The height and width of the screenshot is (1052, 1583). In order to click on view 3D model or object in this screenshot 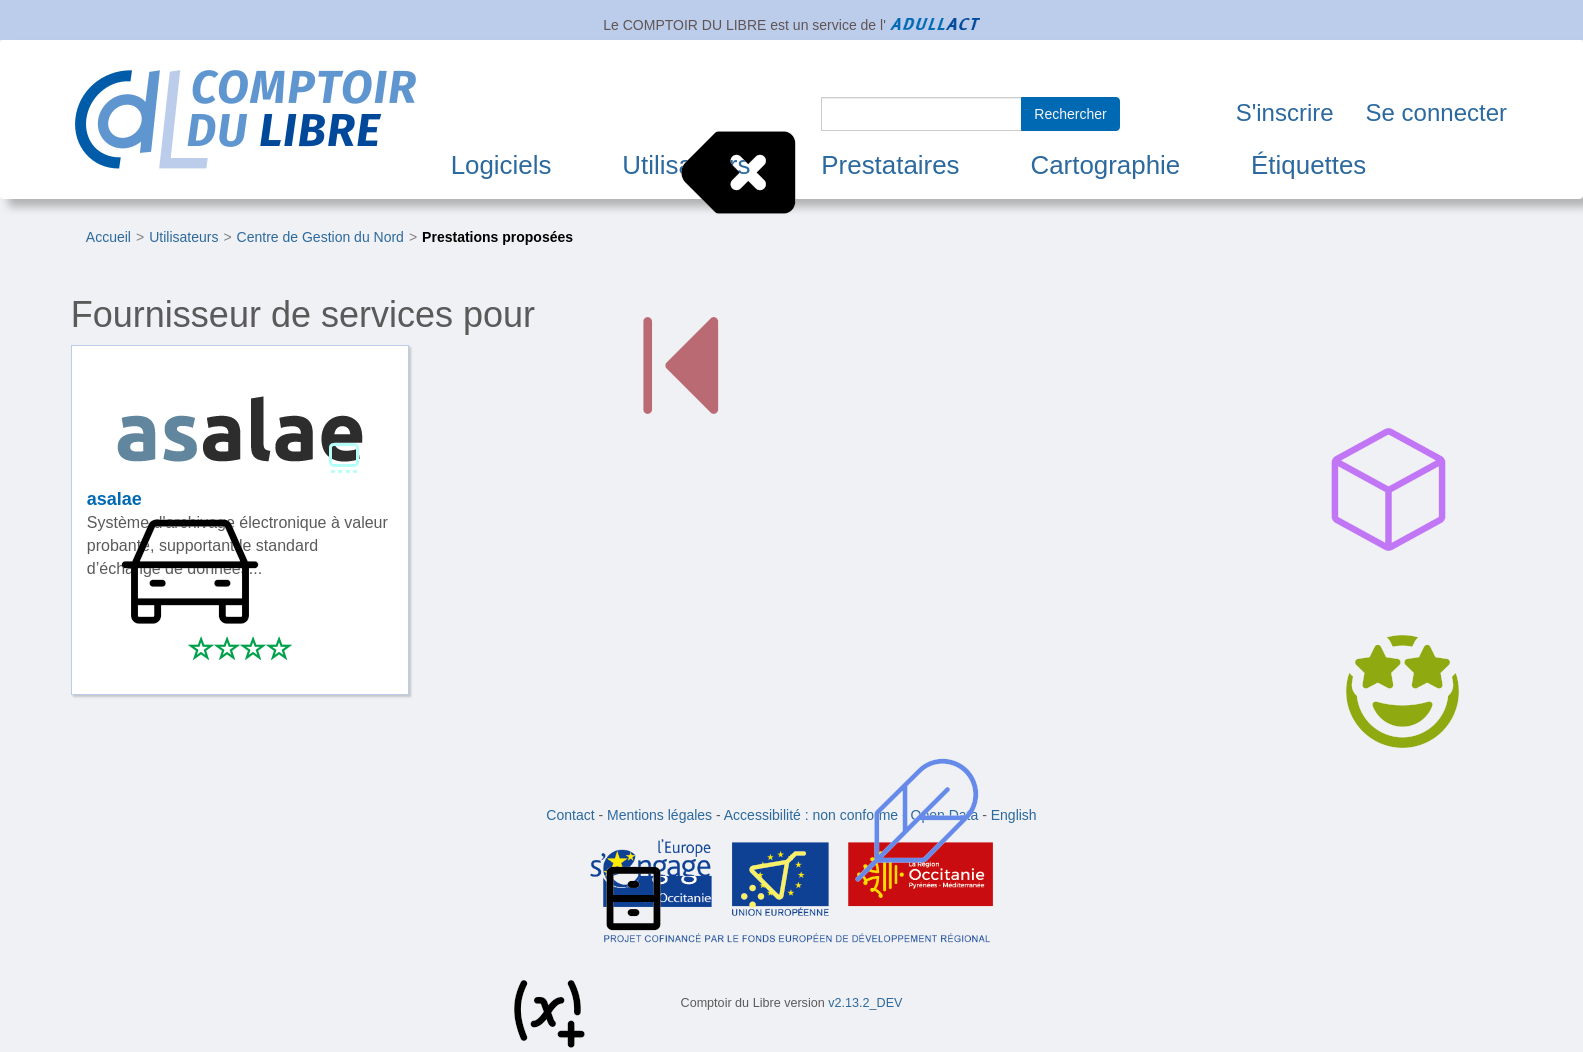, I will do `click(1388, 489)`.